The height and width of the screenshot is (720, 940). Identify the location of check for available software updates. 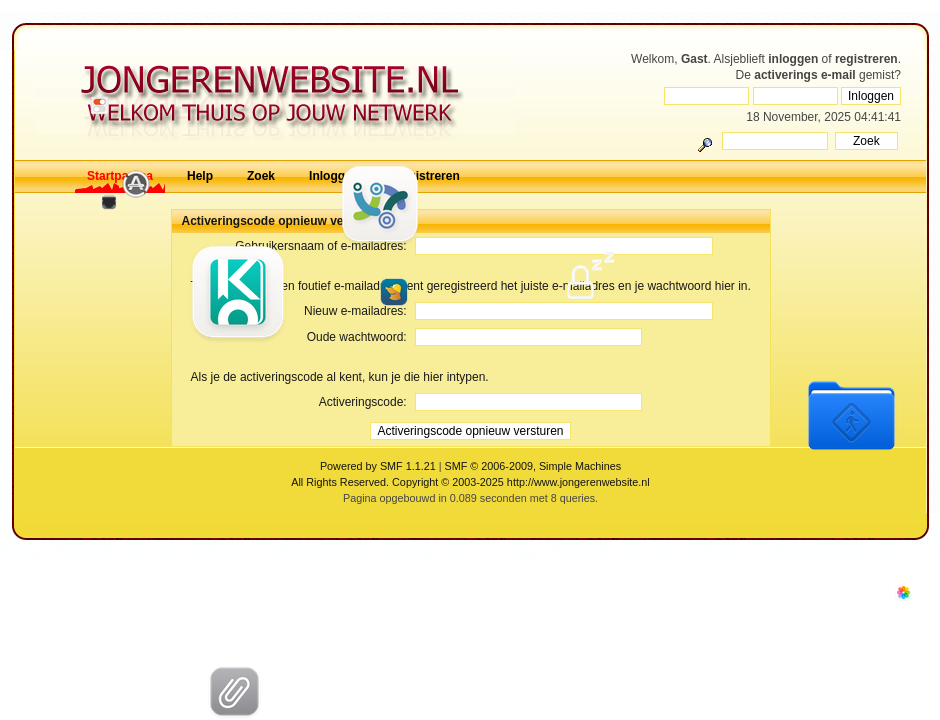
(136, 184).